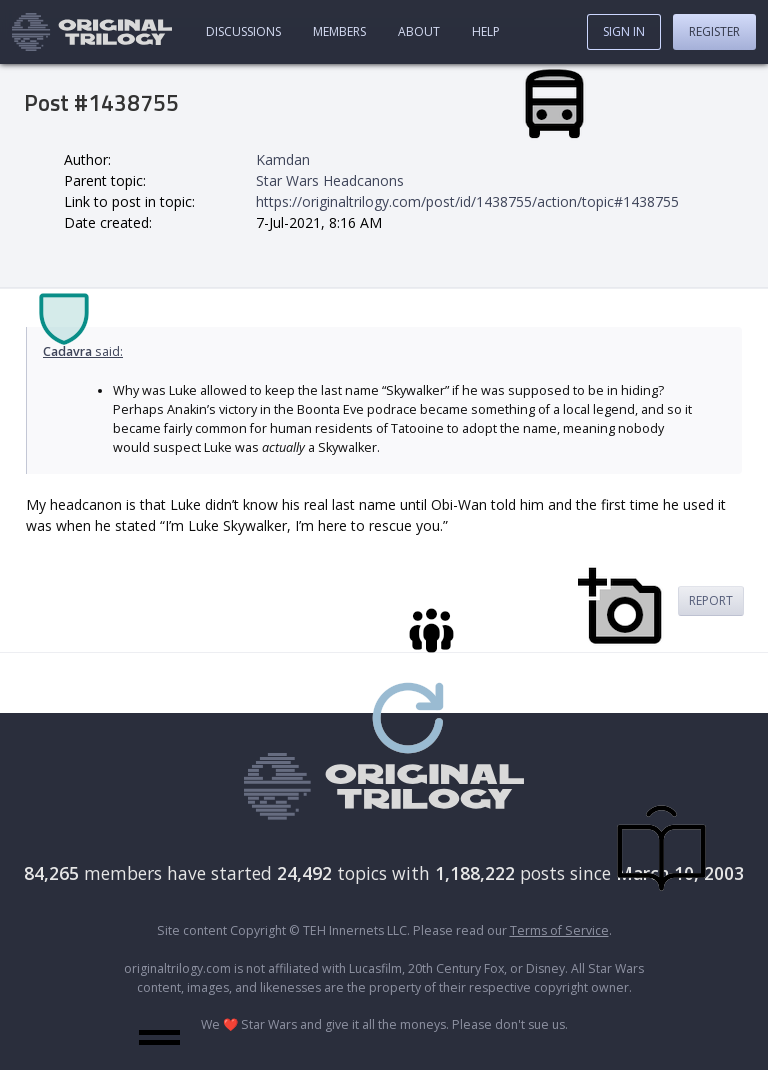  What do you see at coordinates (64, 316) in the screenshot?
I see `access security or privacy settings` at bounding box center [64, 316].